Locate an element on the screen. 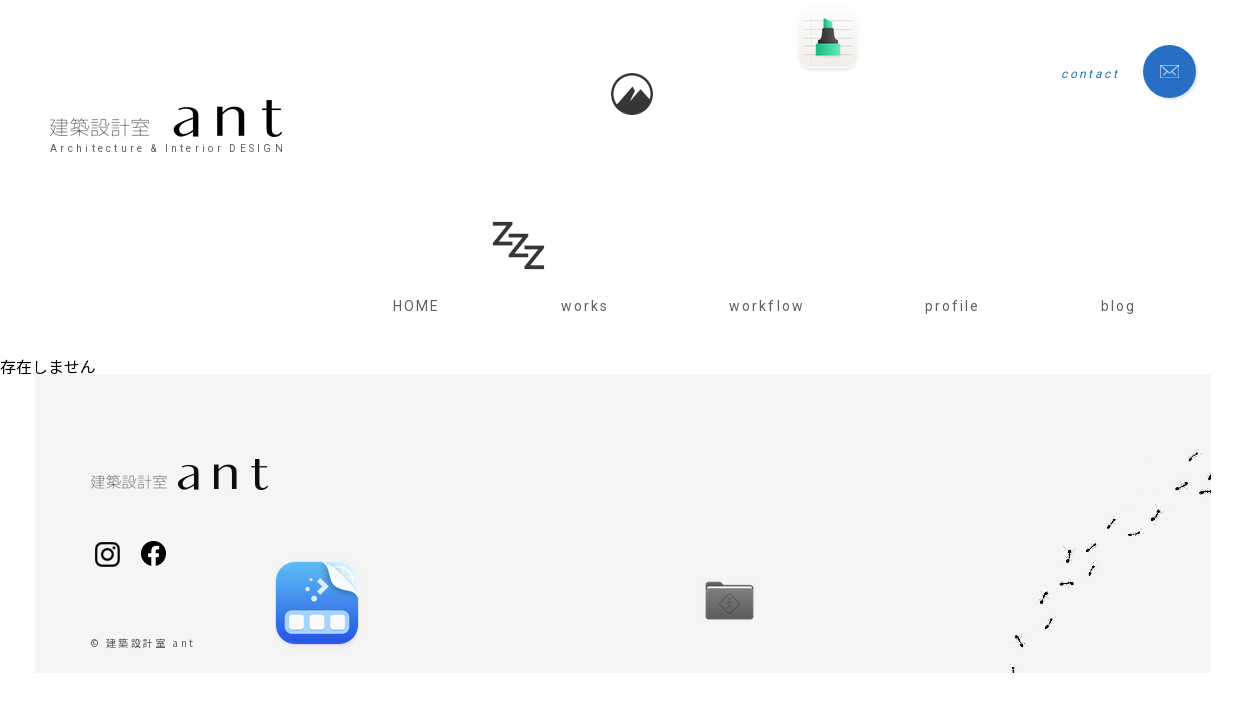 This screenshot has width=1246, height=720. open plasma desktop settings is located at coordinates (317, 603).